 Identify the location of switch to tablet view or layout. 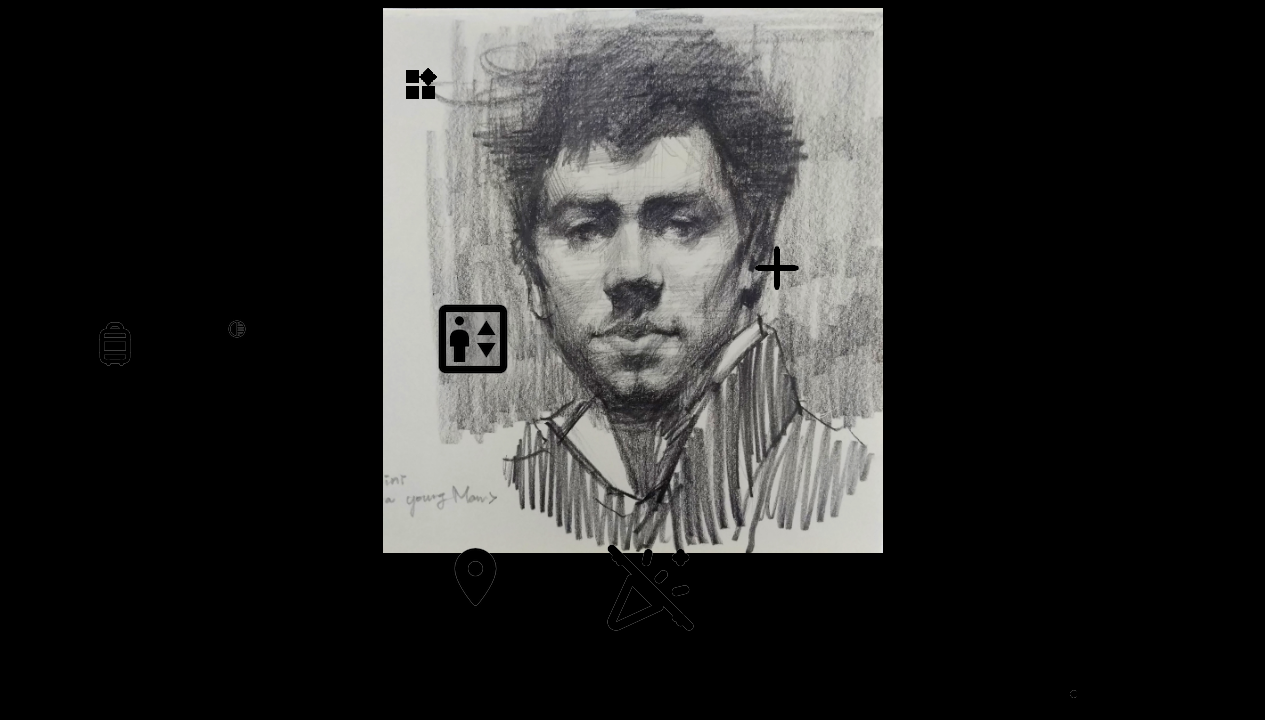
(1075, 671).